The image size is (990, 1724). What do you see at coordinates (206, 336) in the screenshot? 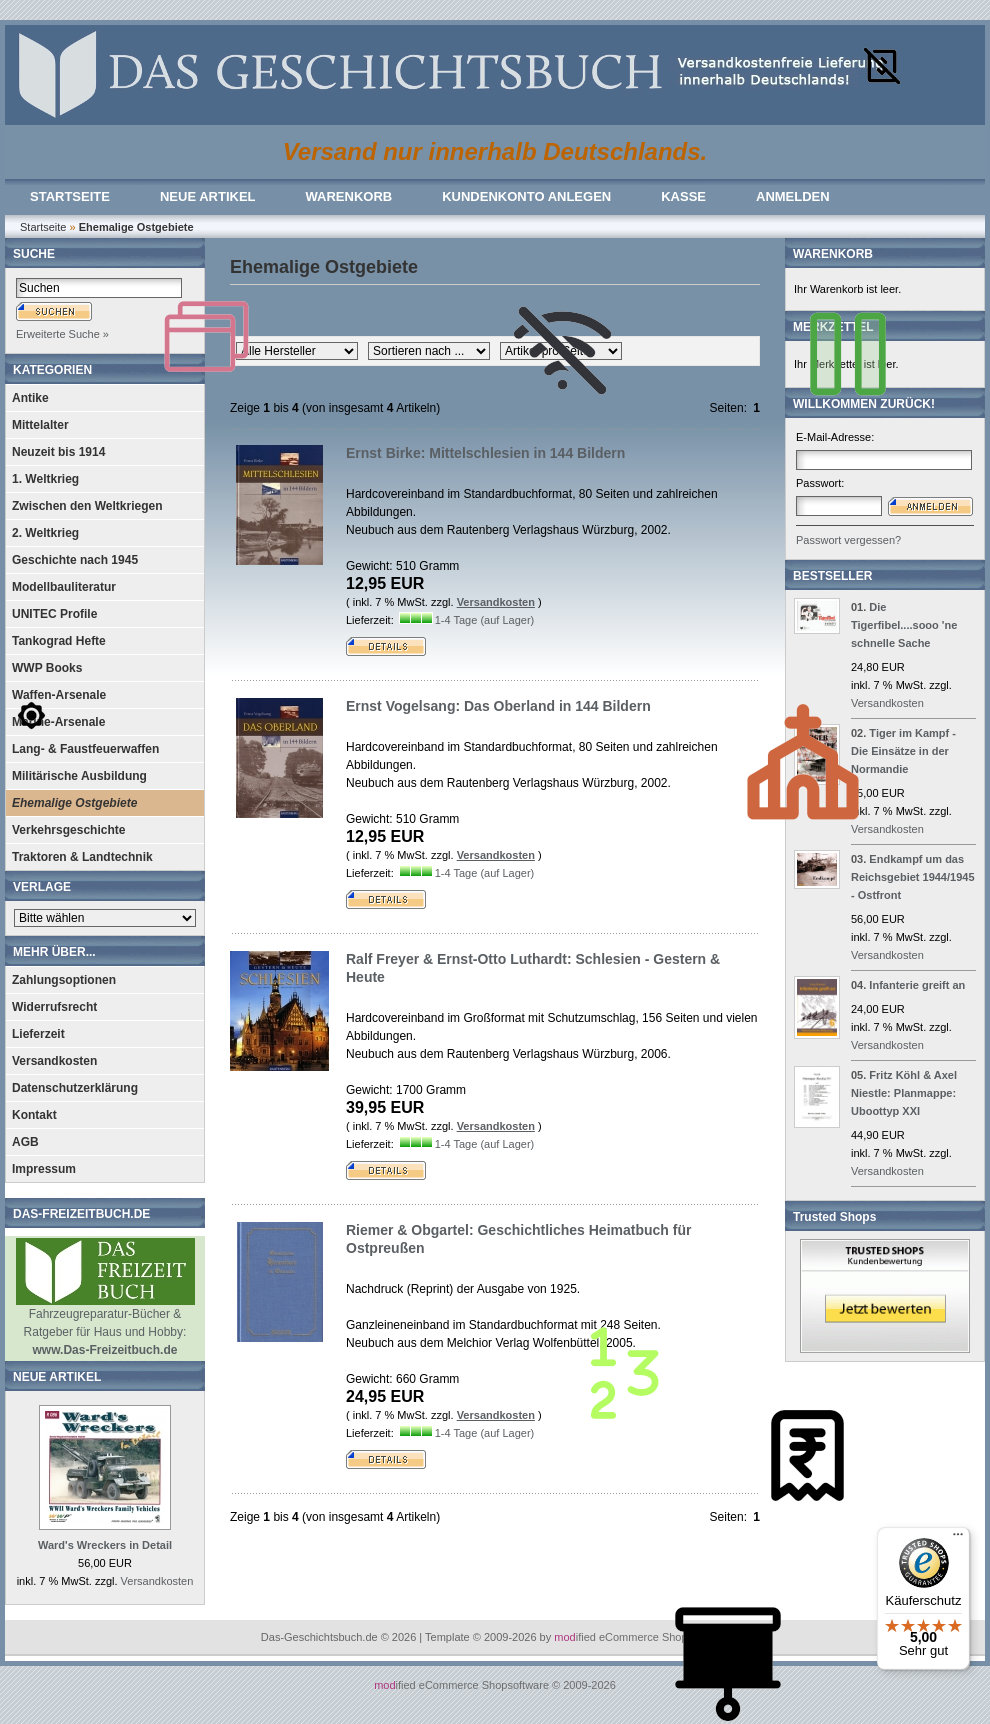
I see `view open browser windows` at bounding box center [206, 336].